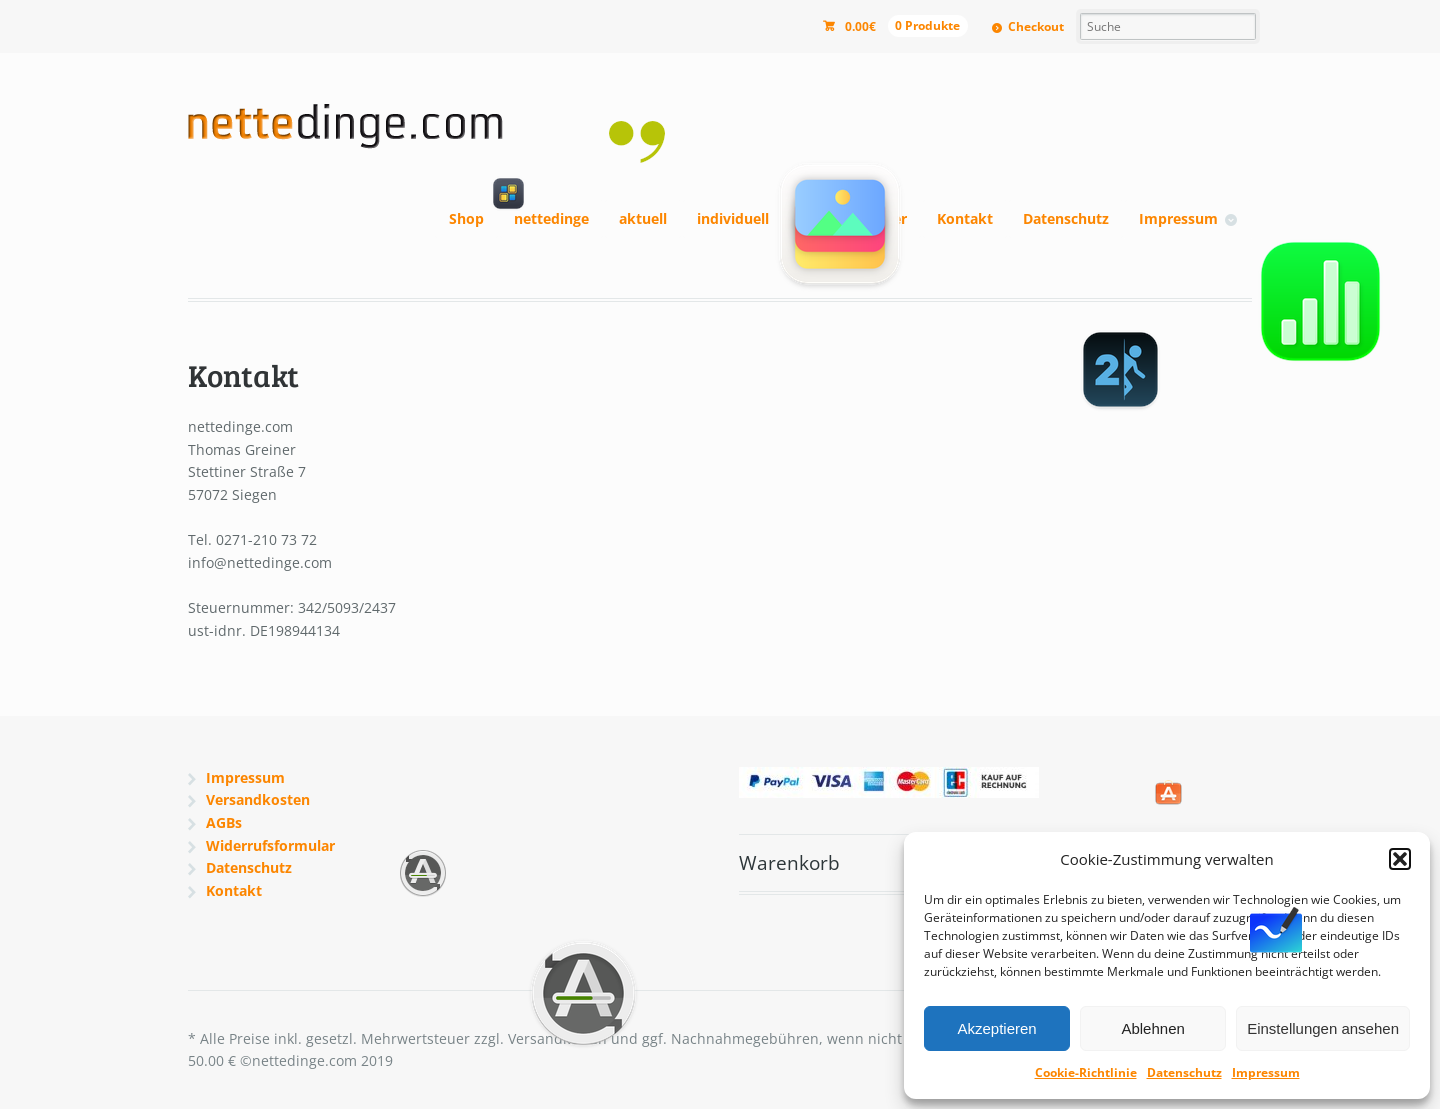 The height and width of the screenshot is (1109, 1440). I want to click on launch gnome klotski sliding block puzzle game, so click(508, 193).